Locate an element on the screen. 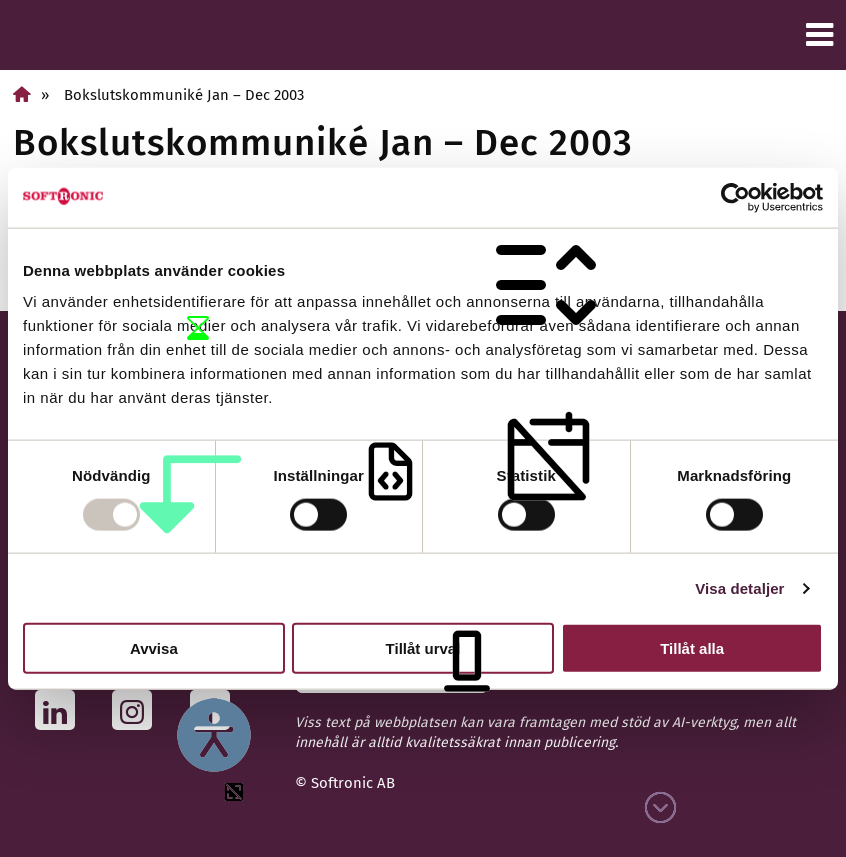  sort list items ascending or descending is located at coordinates (546, 285).